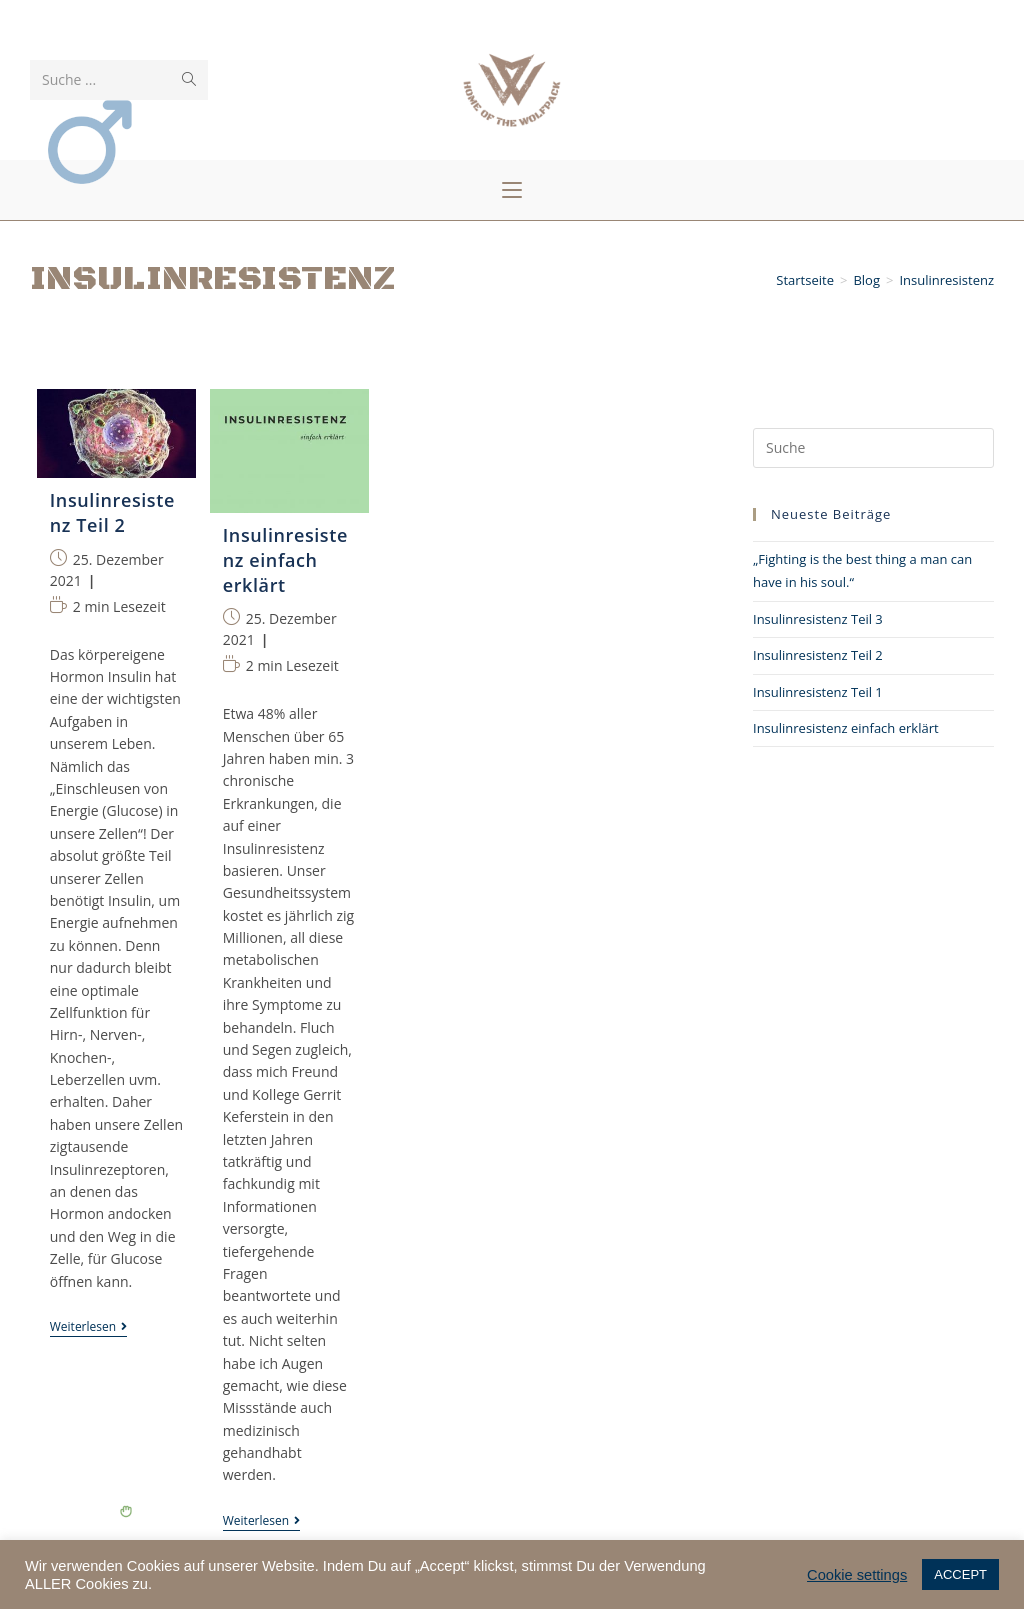  Describe the element at coordinates (126, 1510) in the screenshot. I see `drag to reorder items` at that location.